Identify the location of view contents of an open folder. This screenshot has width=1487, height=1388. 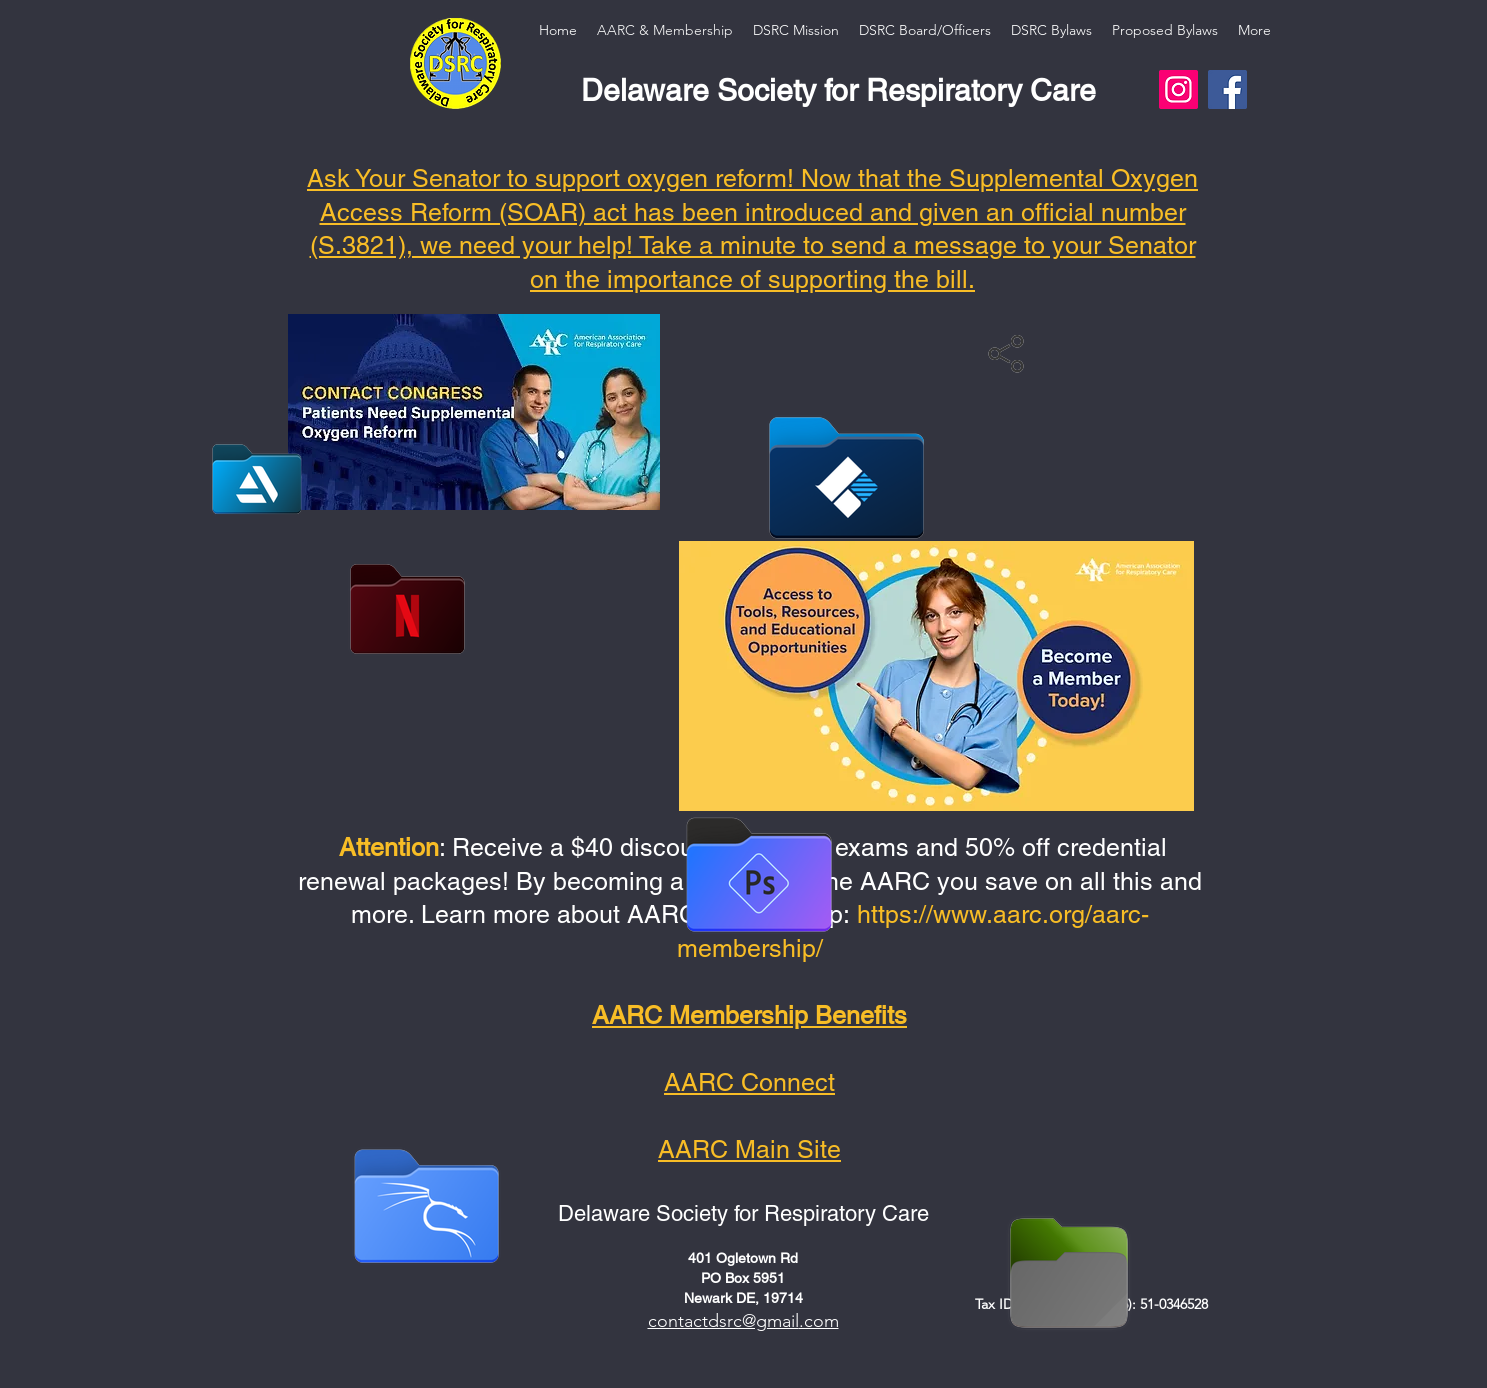
(1069, 1273).